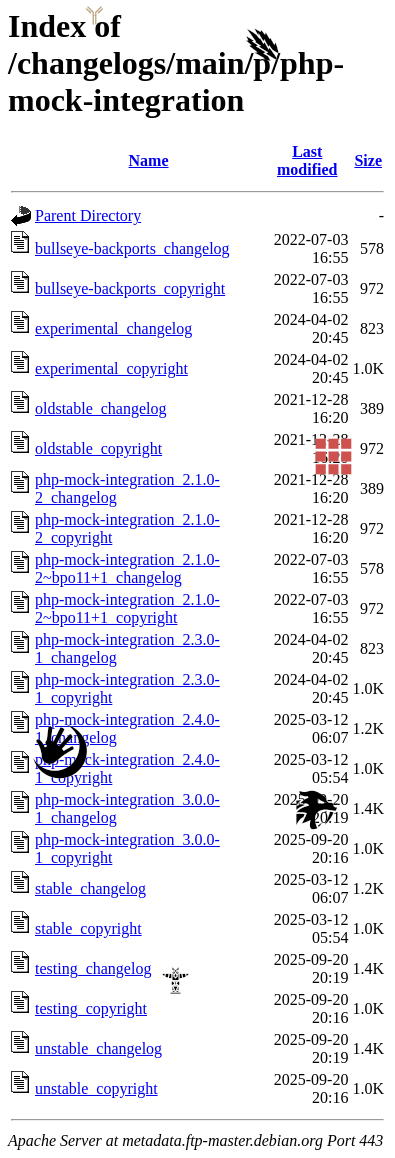 This screenshot has width=395, height=1158. What do you see at coordinates (333, 456) in the screenshot?
I see `view grid layout` at bounding box center [333, 456].